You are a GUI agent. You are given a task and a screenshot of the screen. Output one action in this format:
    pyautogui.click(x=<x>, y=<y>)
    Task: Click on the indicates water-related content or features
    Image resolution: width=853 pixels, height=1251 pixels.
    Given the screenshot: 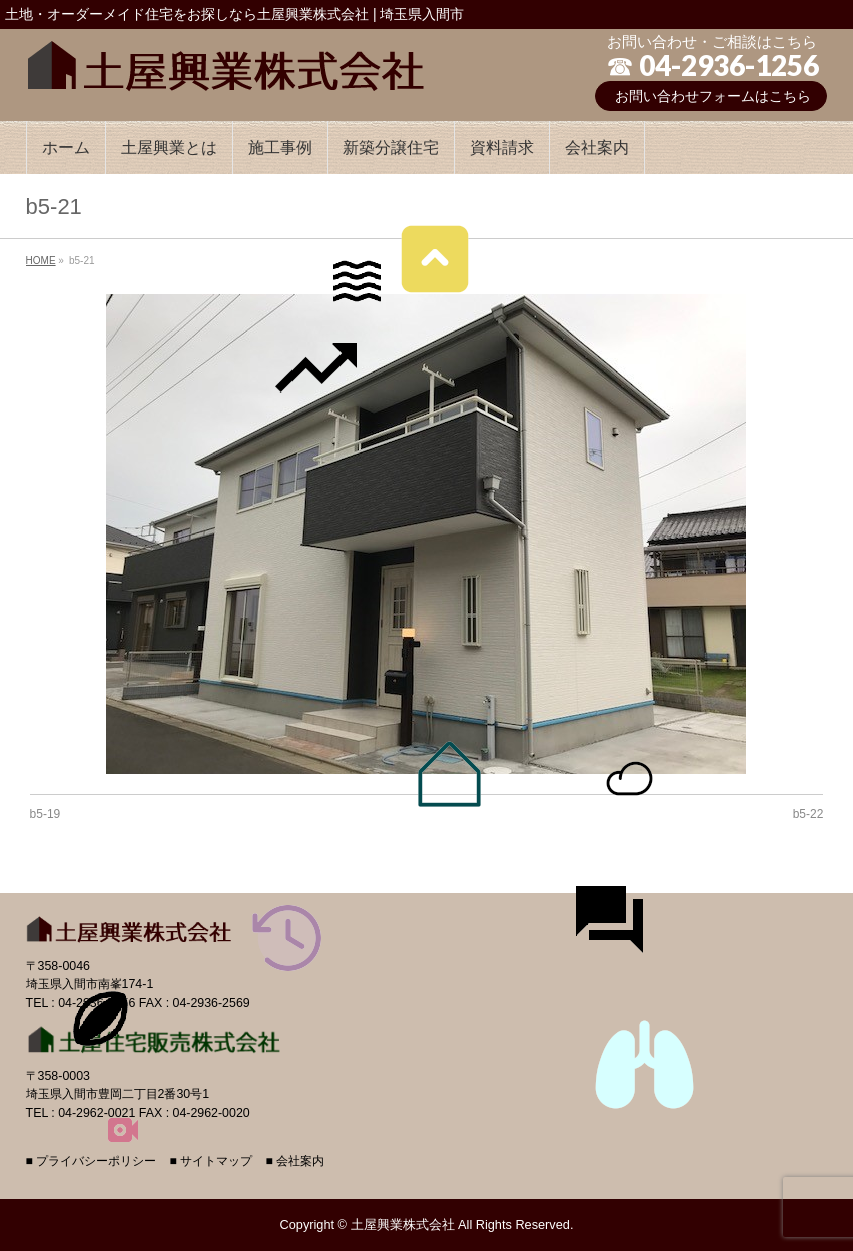 What is the action you would take?
    pyautogui.click(x=357, y=281)
    